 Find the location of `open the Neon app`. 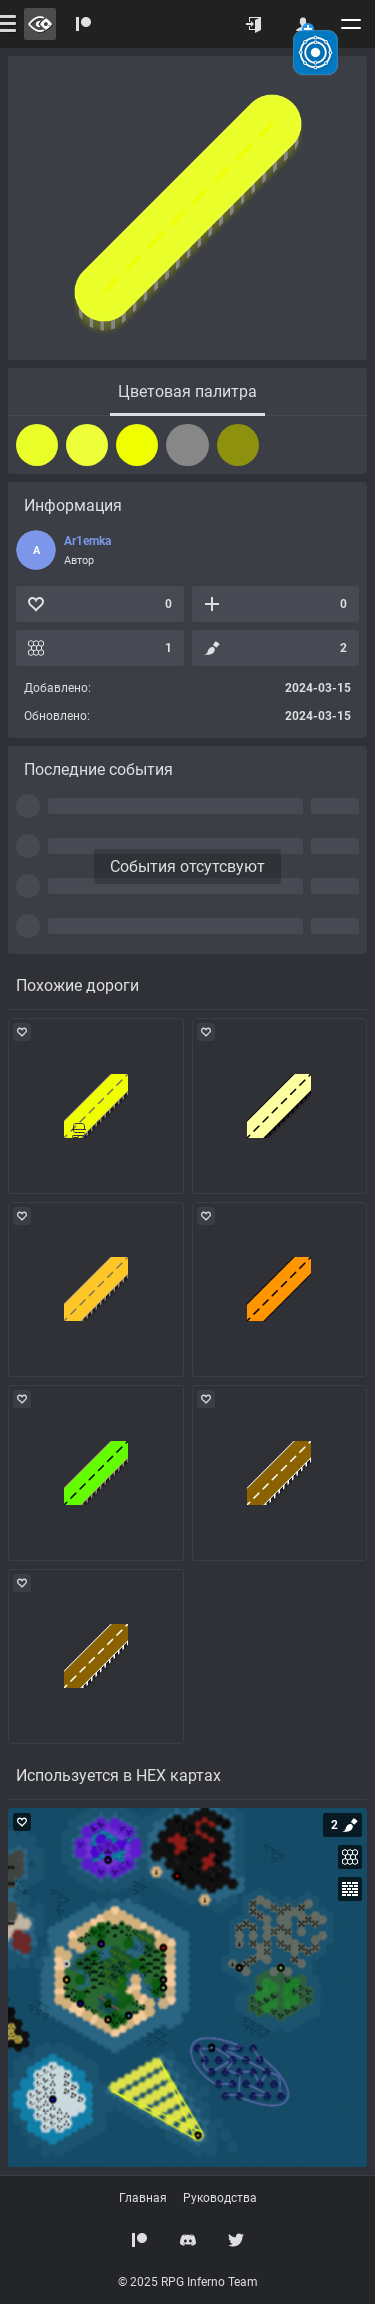

open the Neon app is located at coordinates (315, 52).